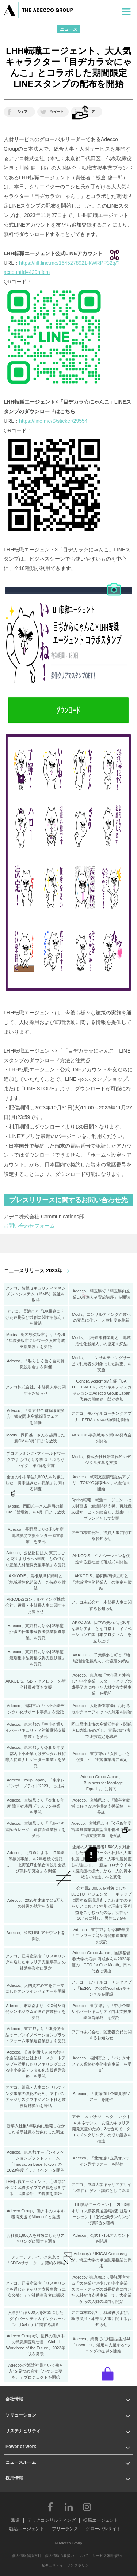 Image resolution: width=137 pixels, height=2576 pixels. I want to click on access fire safety information, so click(13, 1493).